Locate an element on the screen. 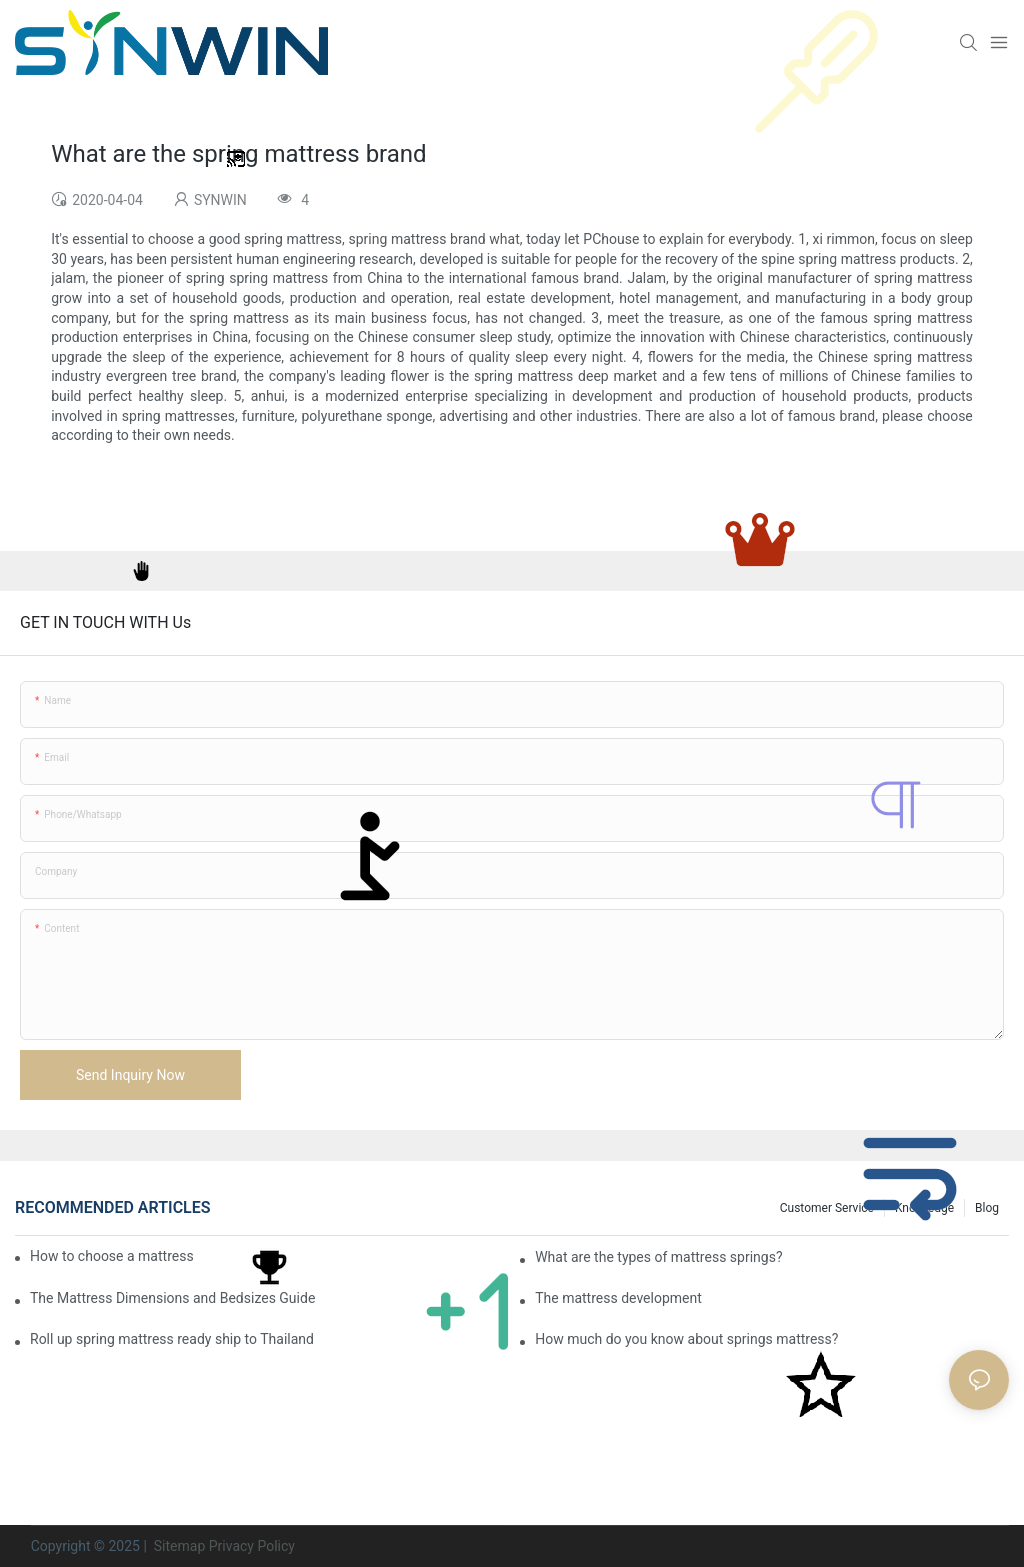 The height and width of the screenshot is (1567, 1024). add item to favorites is located at coordinates (821, 1386).